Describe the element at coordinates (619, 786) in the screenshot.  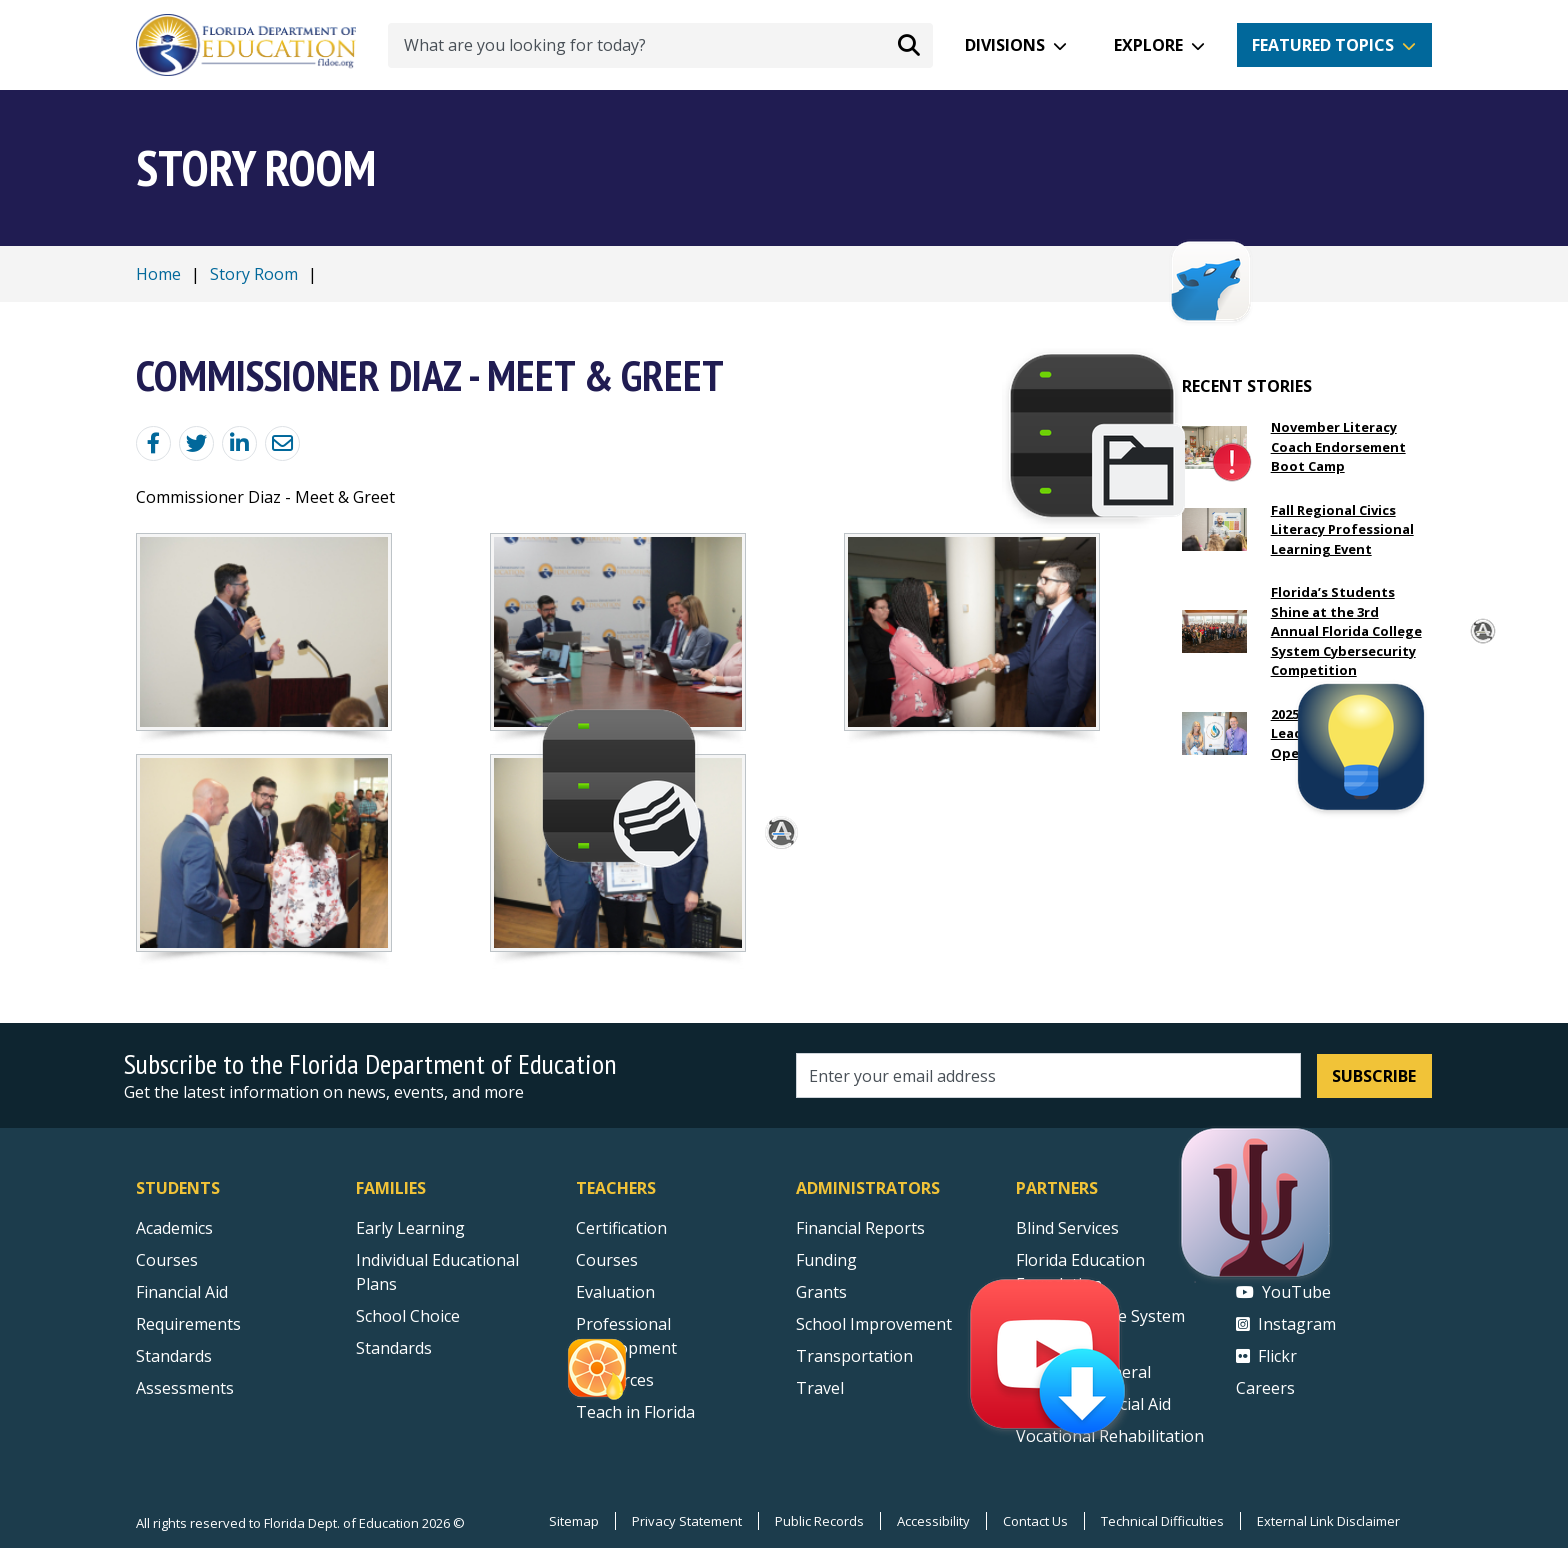
I see `configure kerberos authentication settings for network server` at that location.